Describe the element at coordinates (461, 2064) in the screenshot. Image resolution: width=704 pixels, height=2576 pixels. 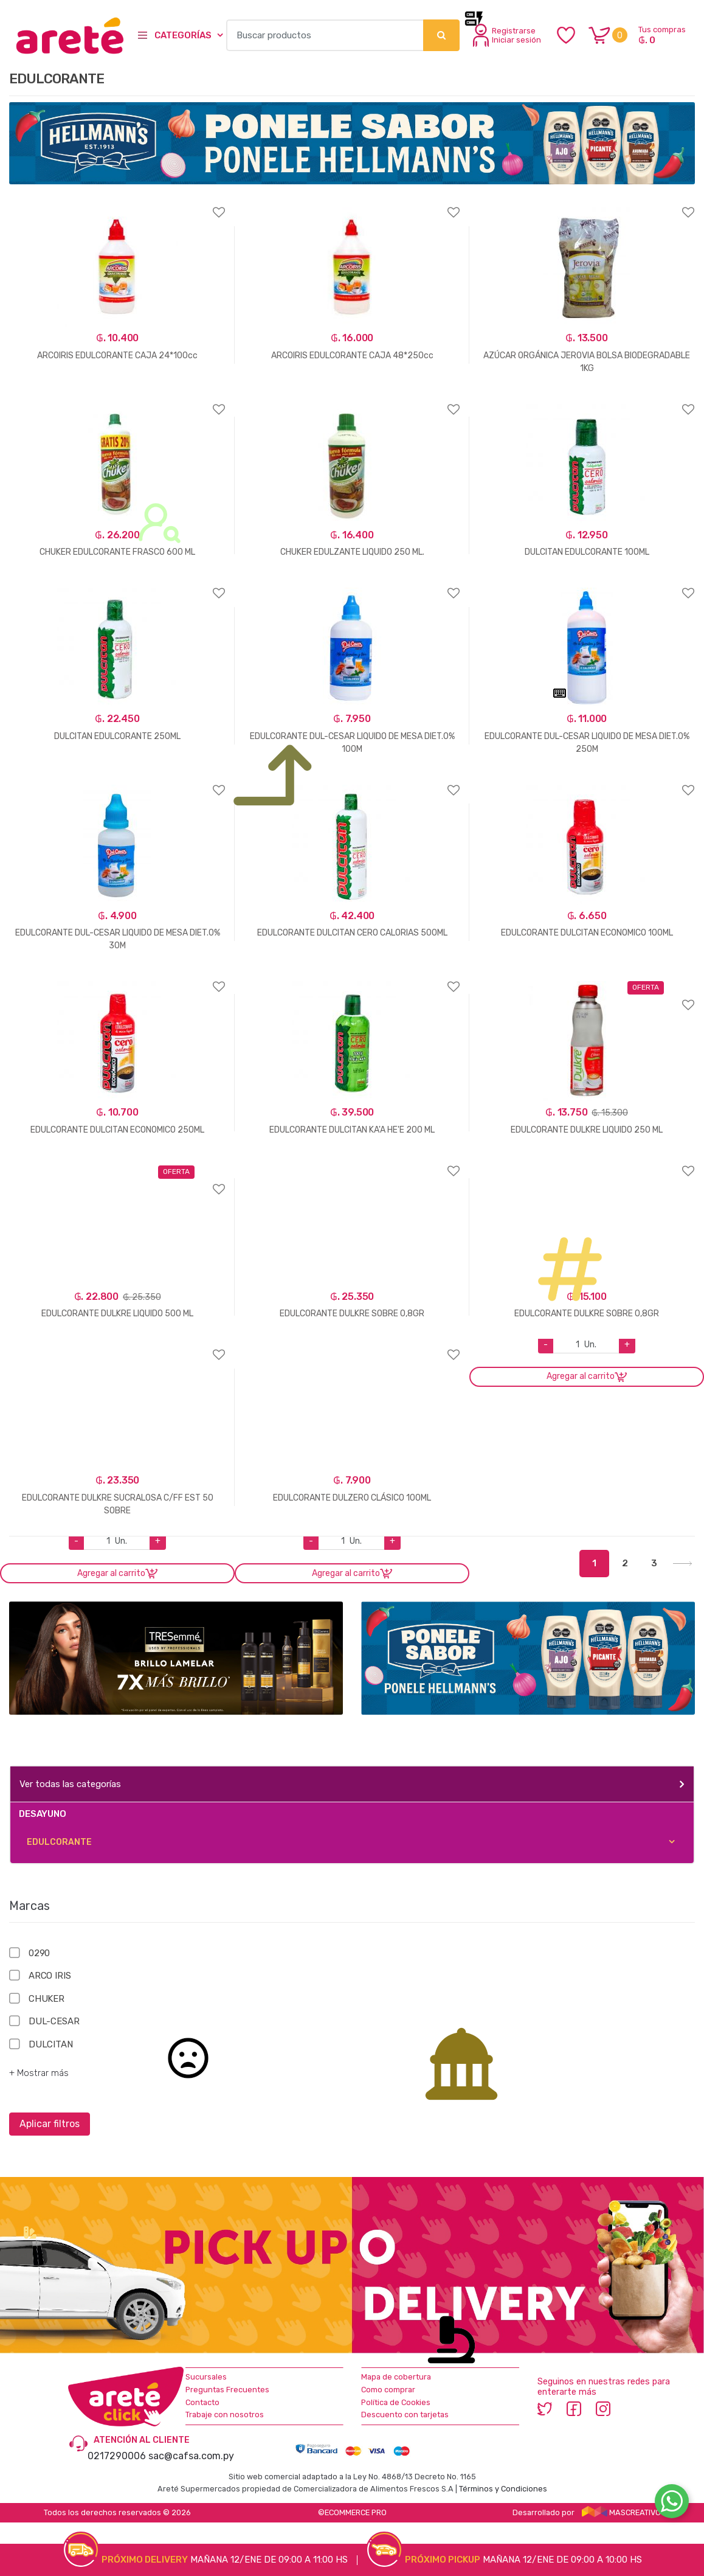
I see `view government or civic services` at that location.